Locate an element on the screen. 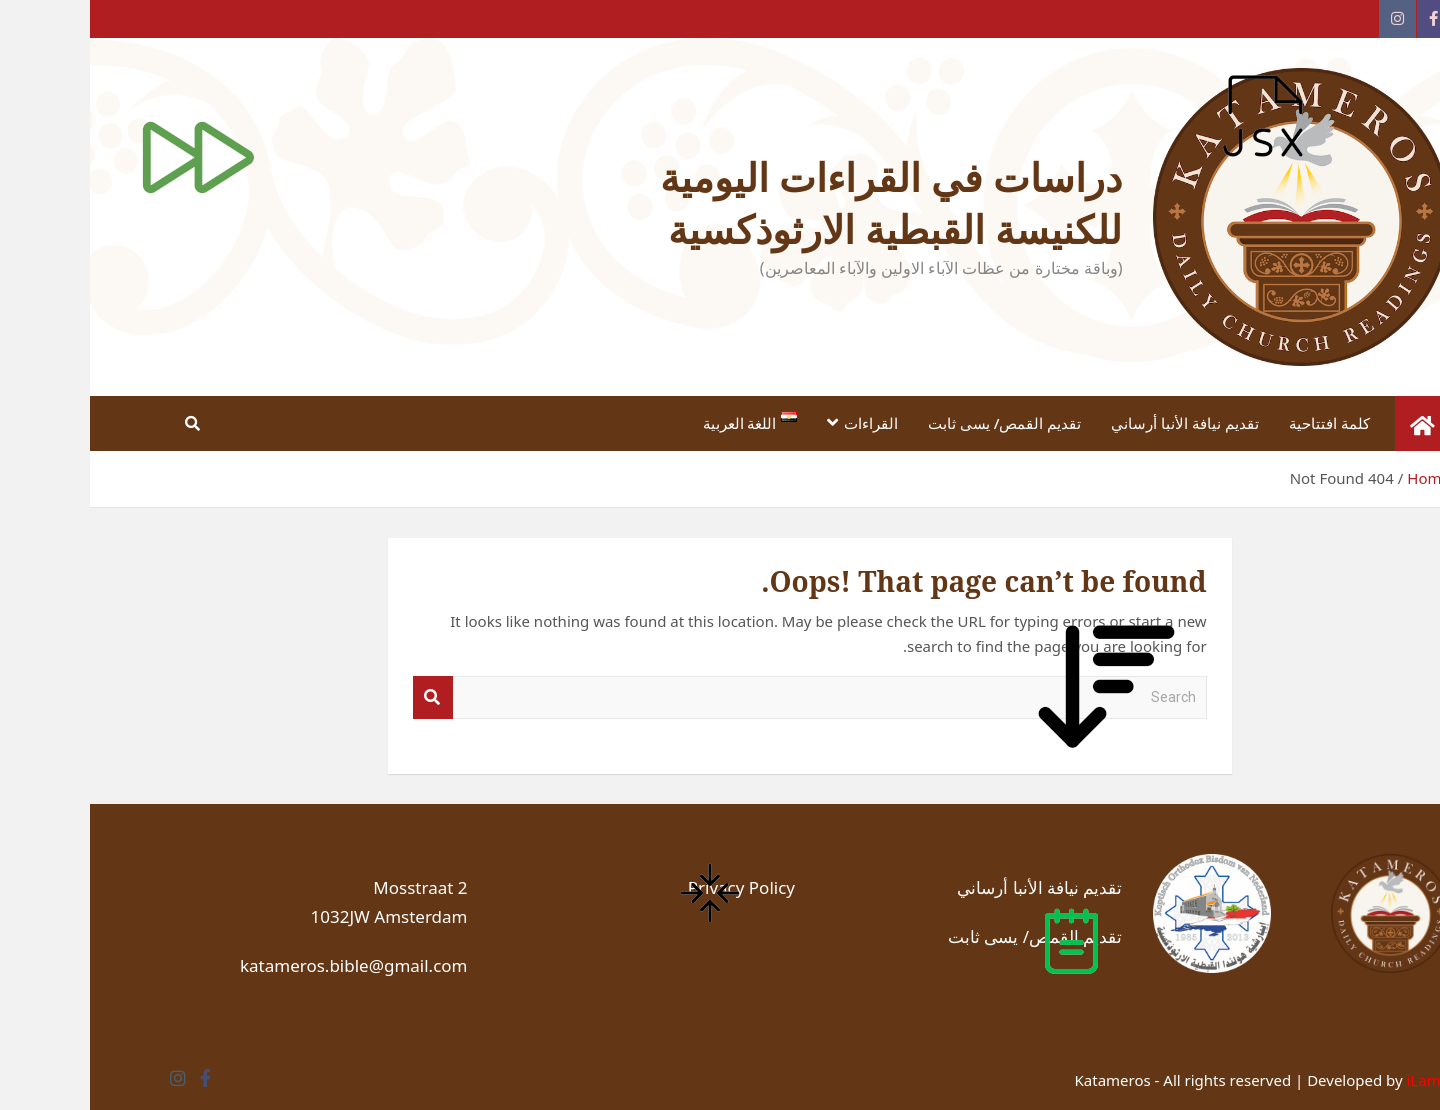  open notepad or notes app is located at coordinates (1071, 942).